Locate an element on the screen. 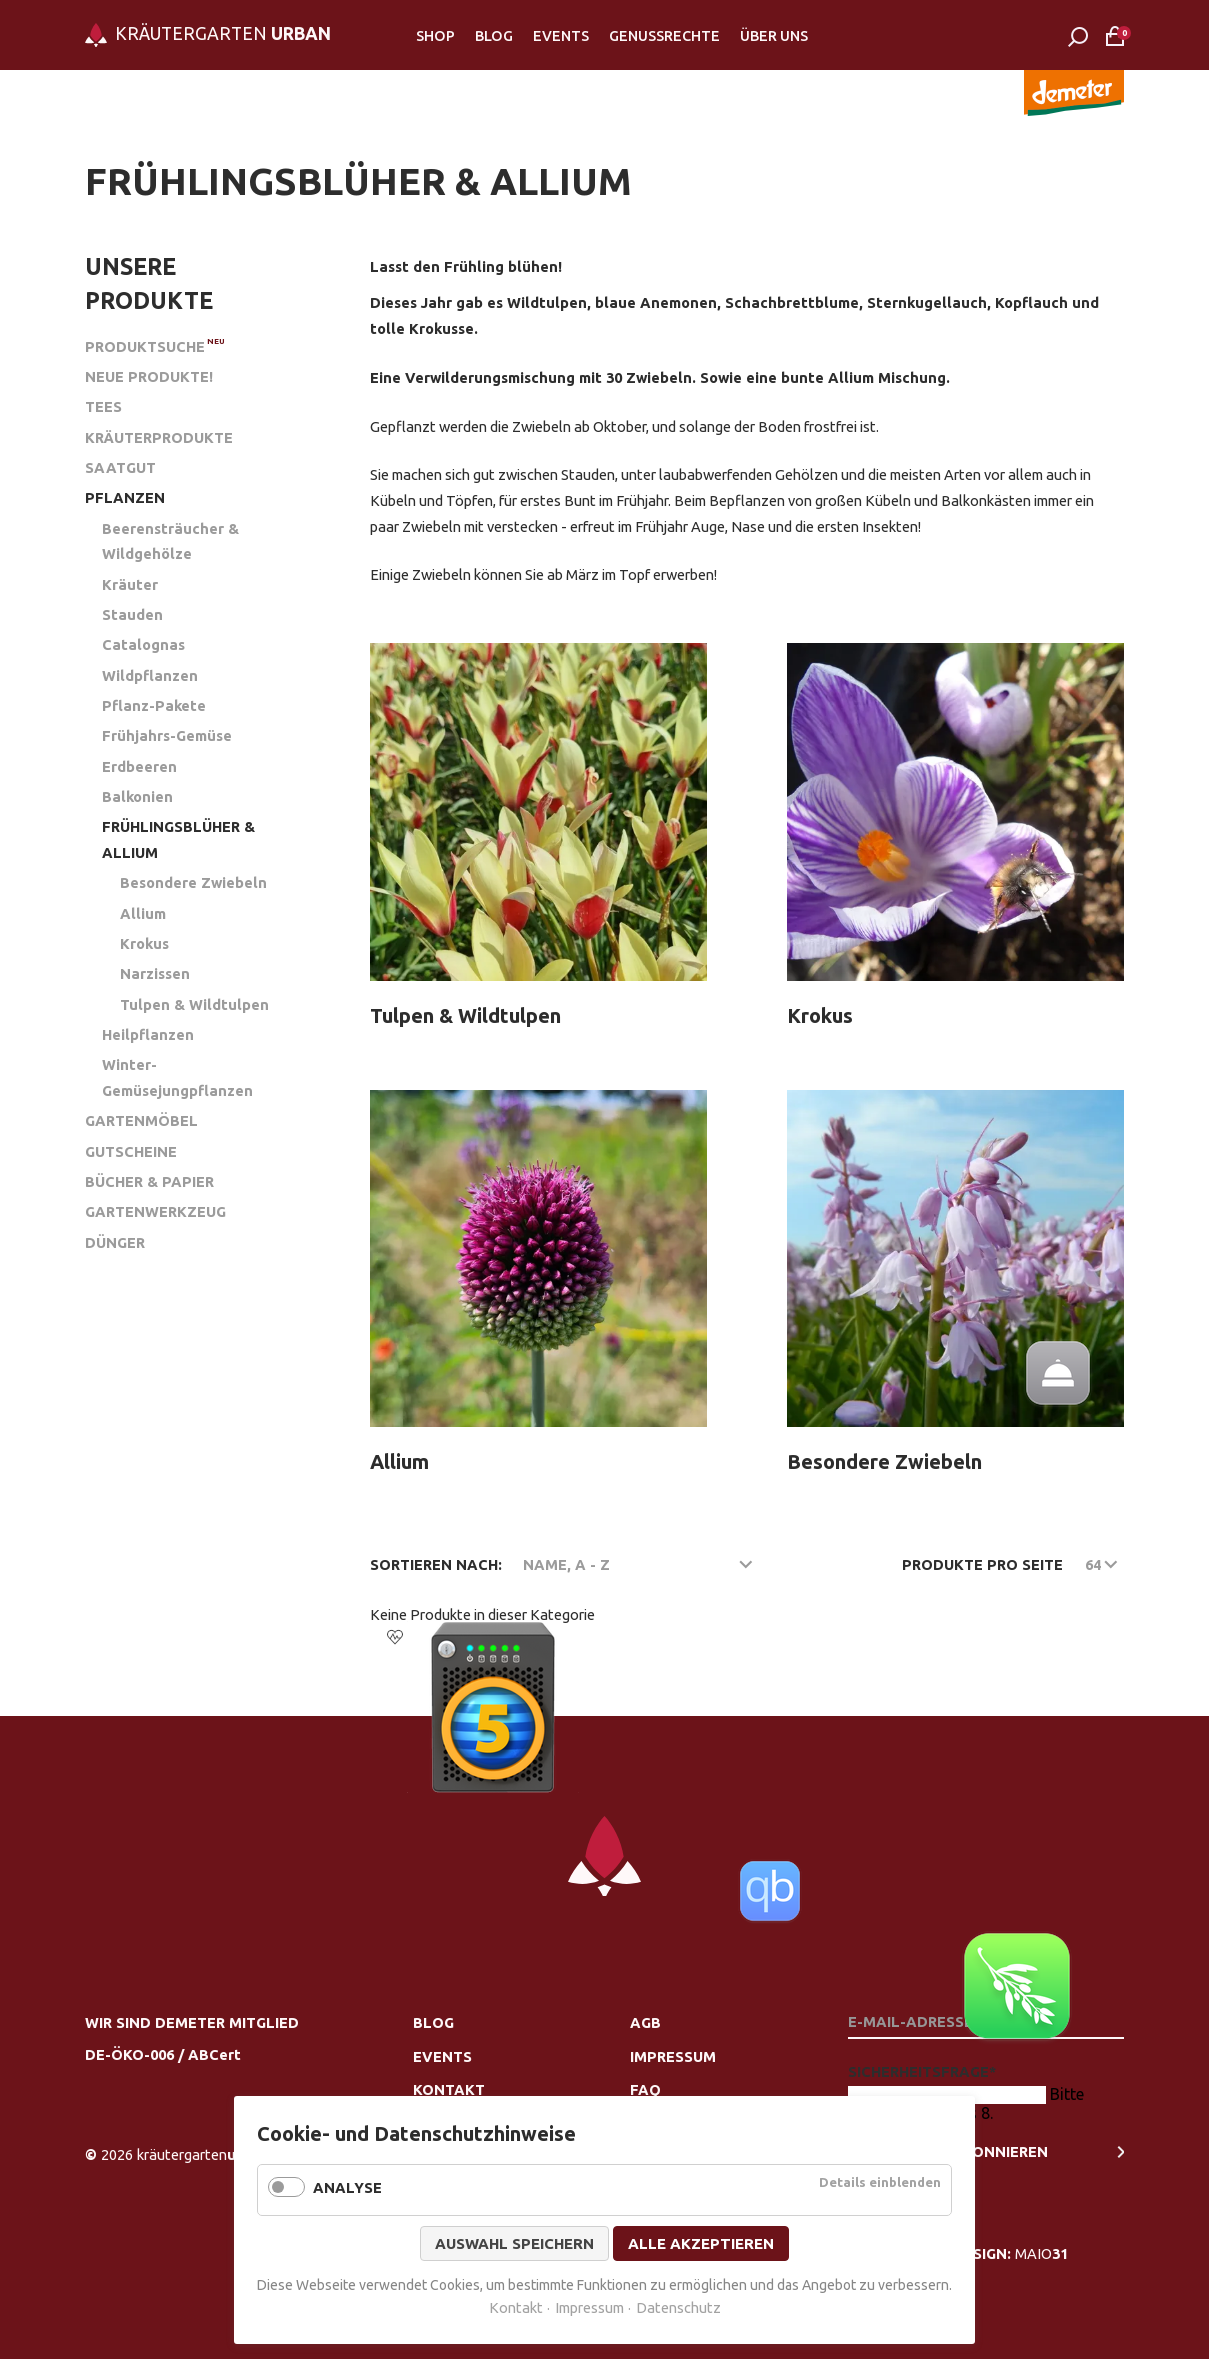 The image size is (1209, 2359). open health or fitness app is located at coordinates (395, 1637).